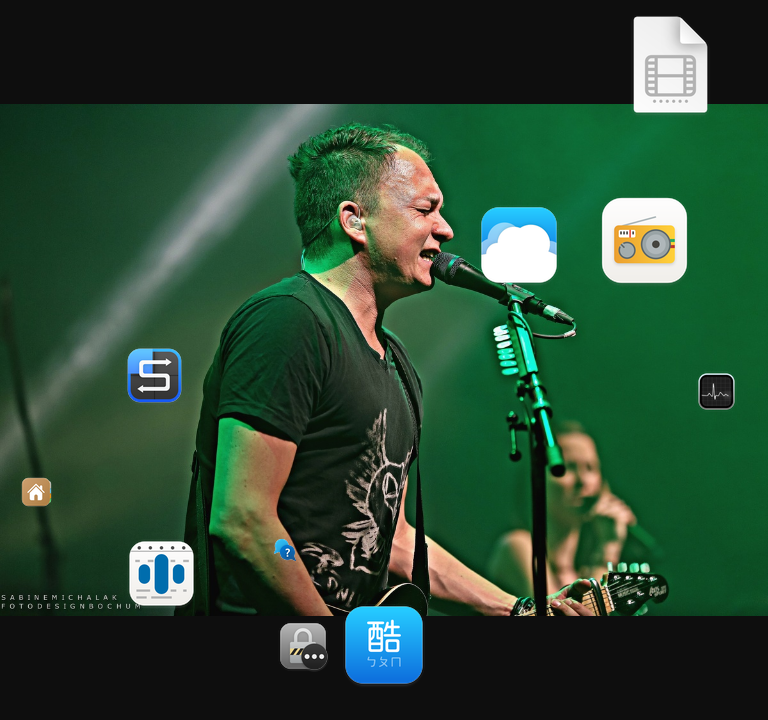 The width and height of the screenshot is (768, 720). What do you see at coordinates (161, 573) in the screenshot?
I see `open speech note app for voice transcription` at bounding box center [161, 573].